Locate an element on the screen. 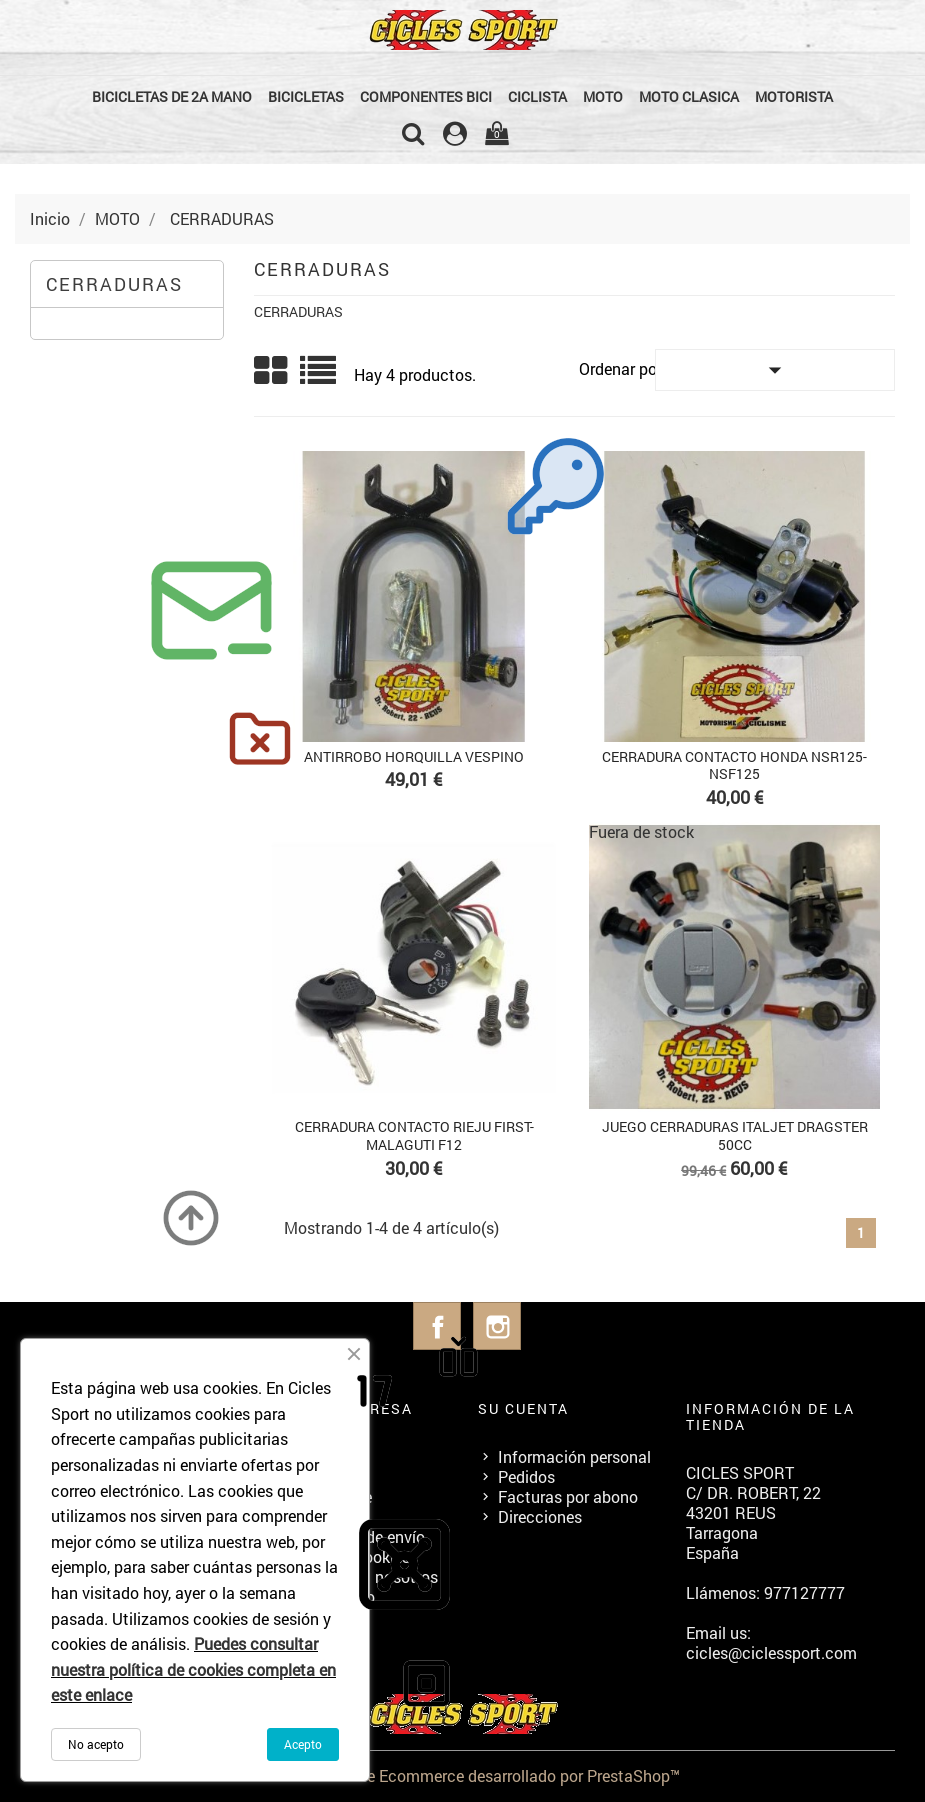  scroll to top of page is located at coordinates (191, 1218).